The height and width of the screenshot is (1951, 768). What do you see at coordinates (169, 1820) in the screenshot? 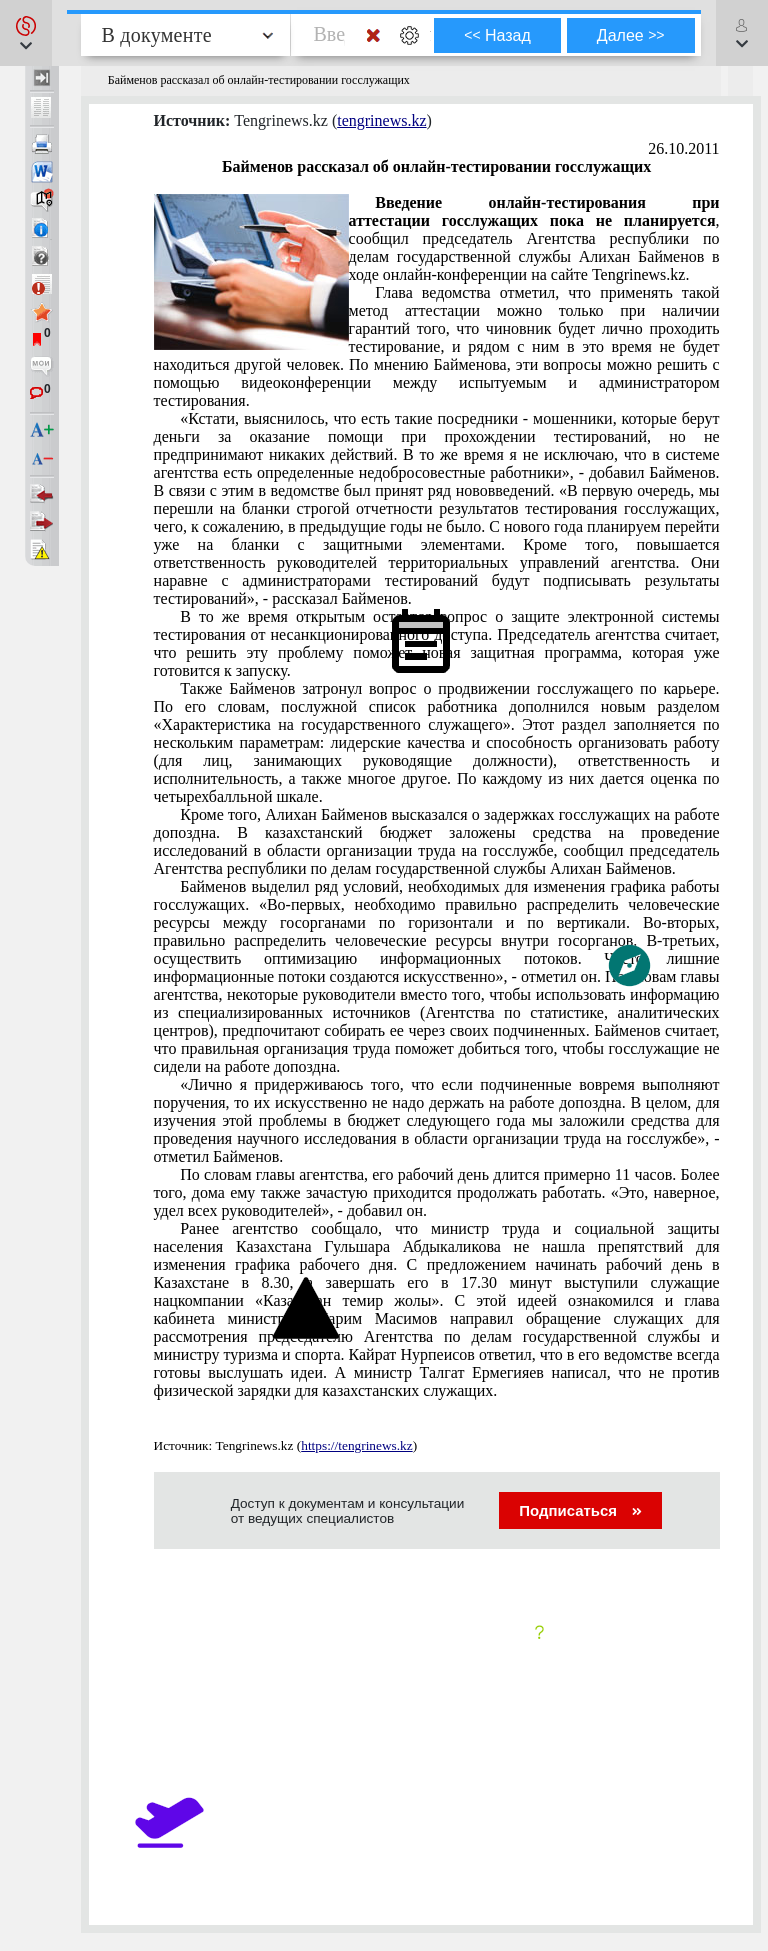
I see `indicates flight departure status` at bounding box center [169, 1820].